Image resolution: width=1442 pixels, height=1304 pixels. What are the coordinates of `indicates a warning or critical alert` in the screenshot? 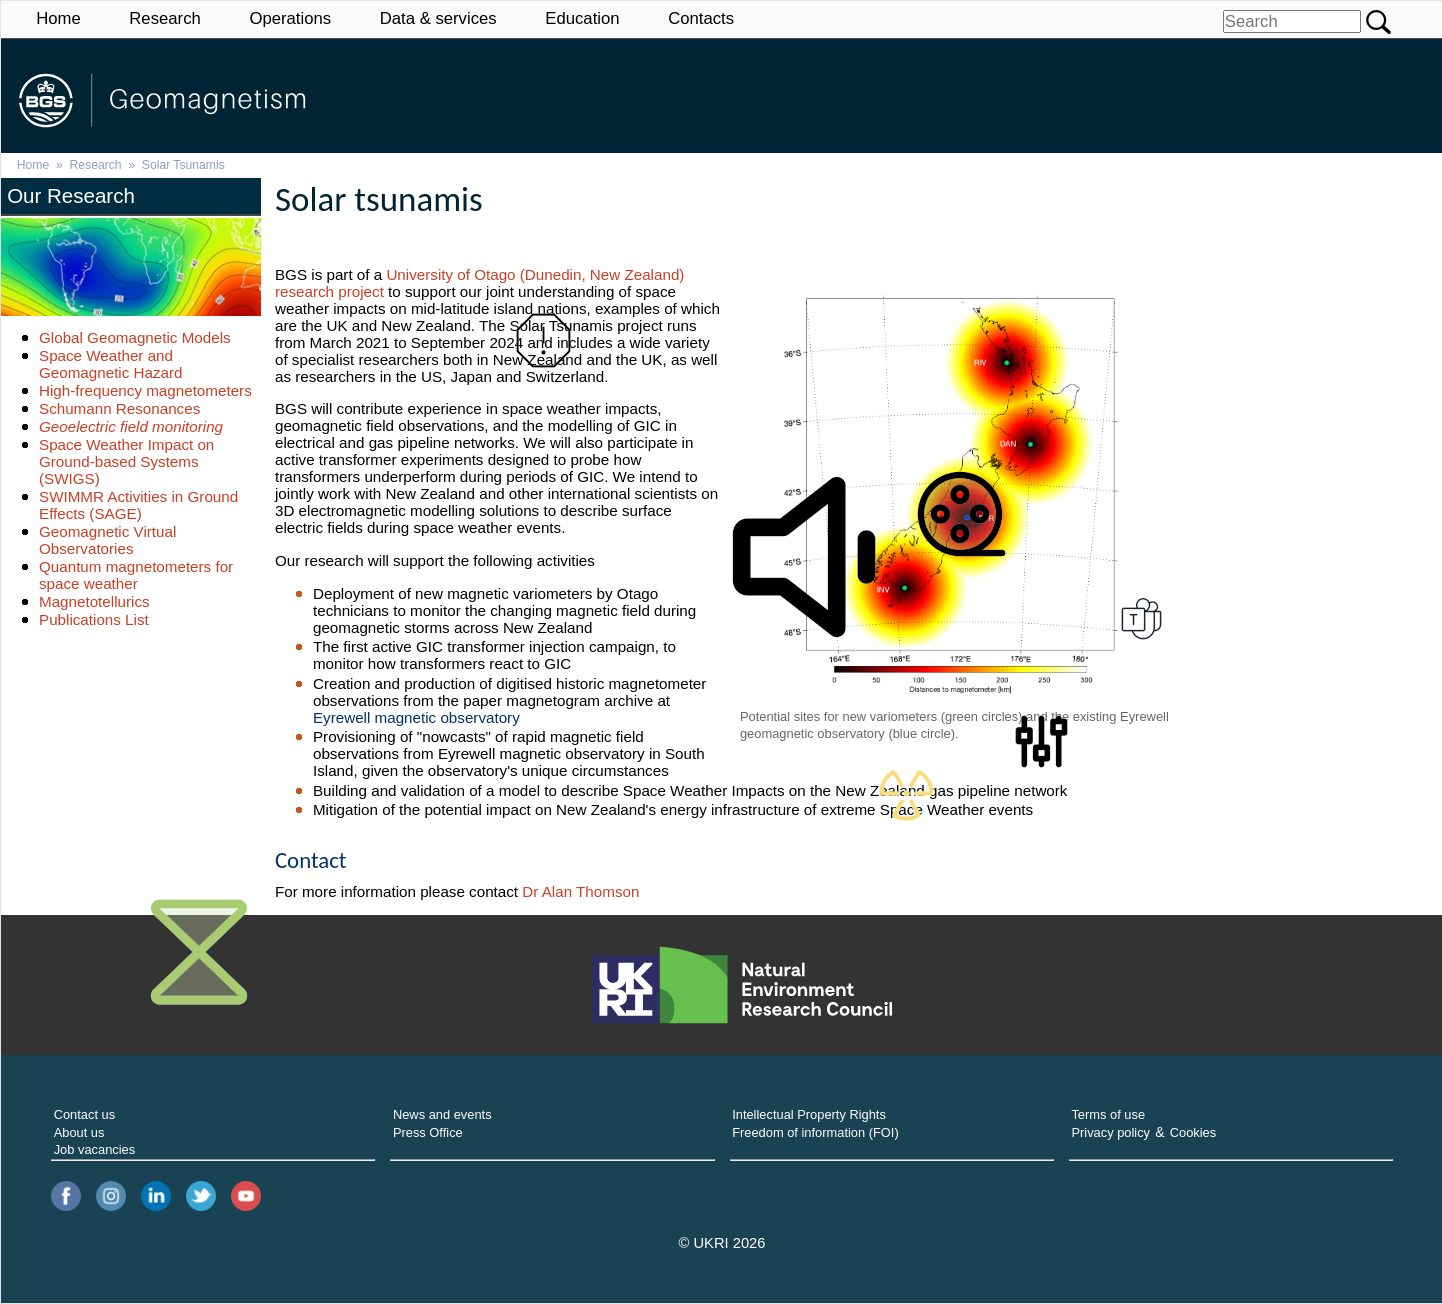 It's located at (543, 340).